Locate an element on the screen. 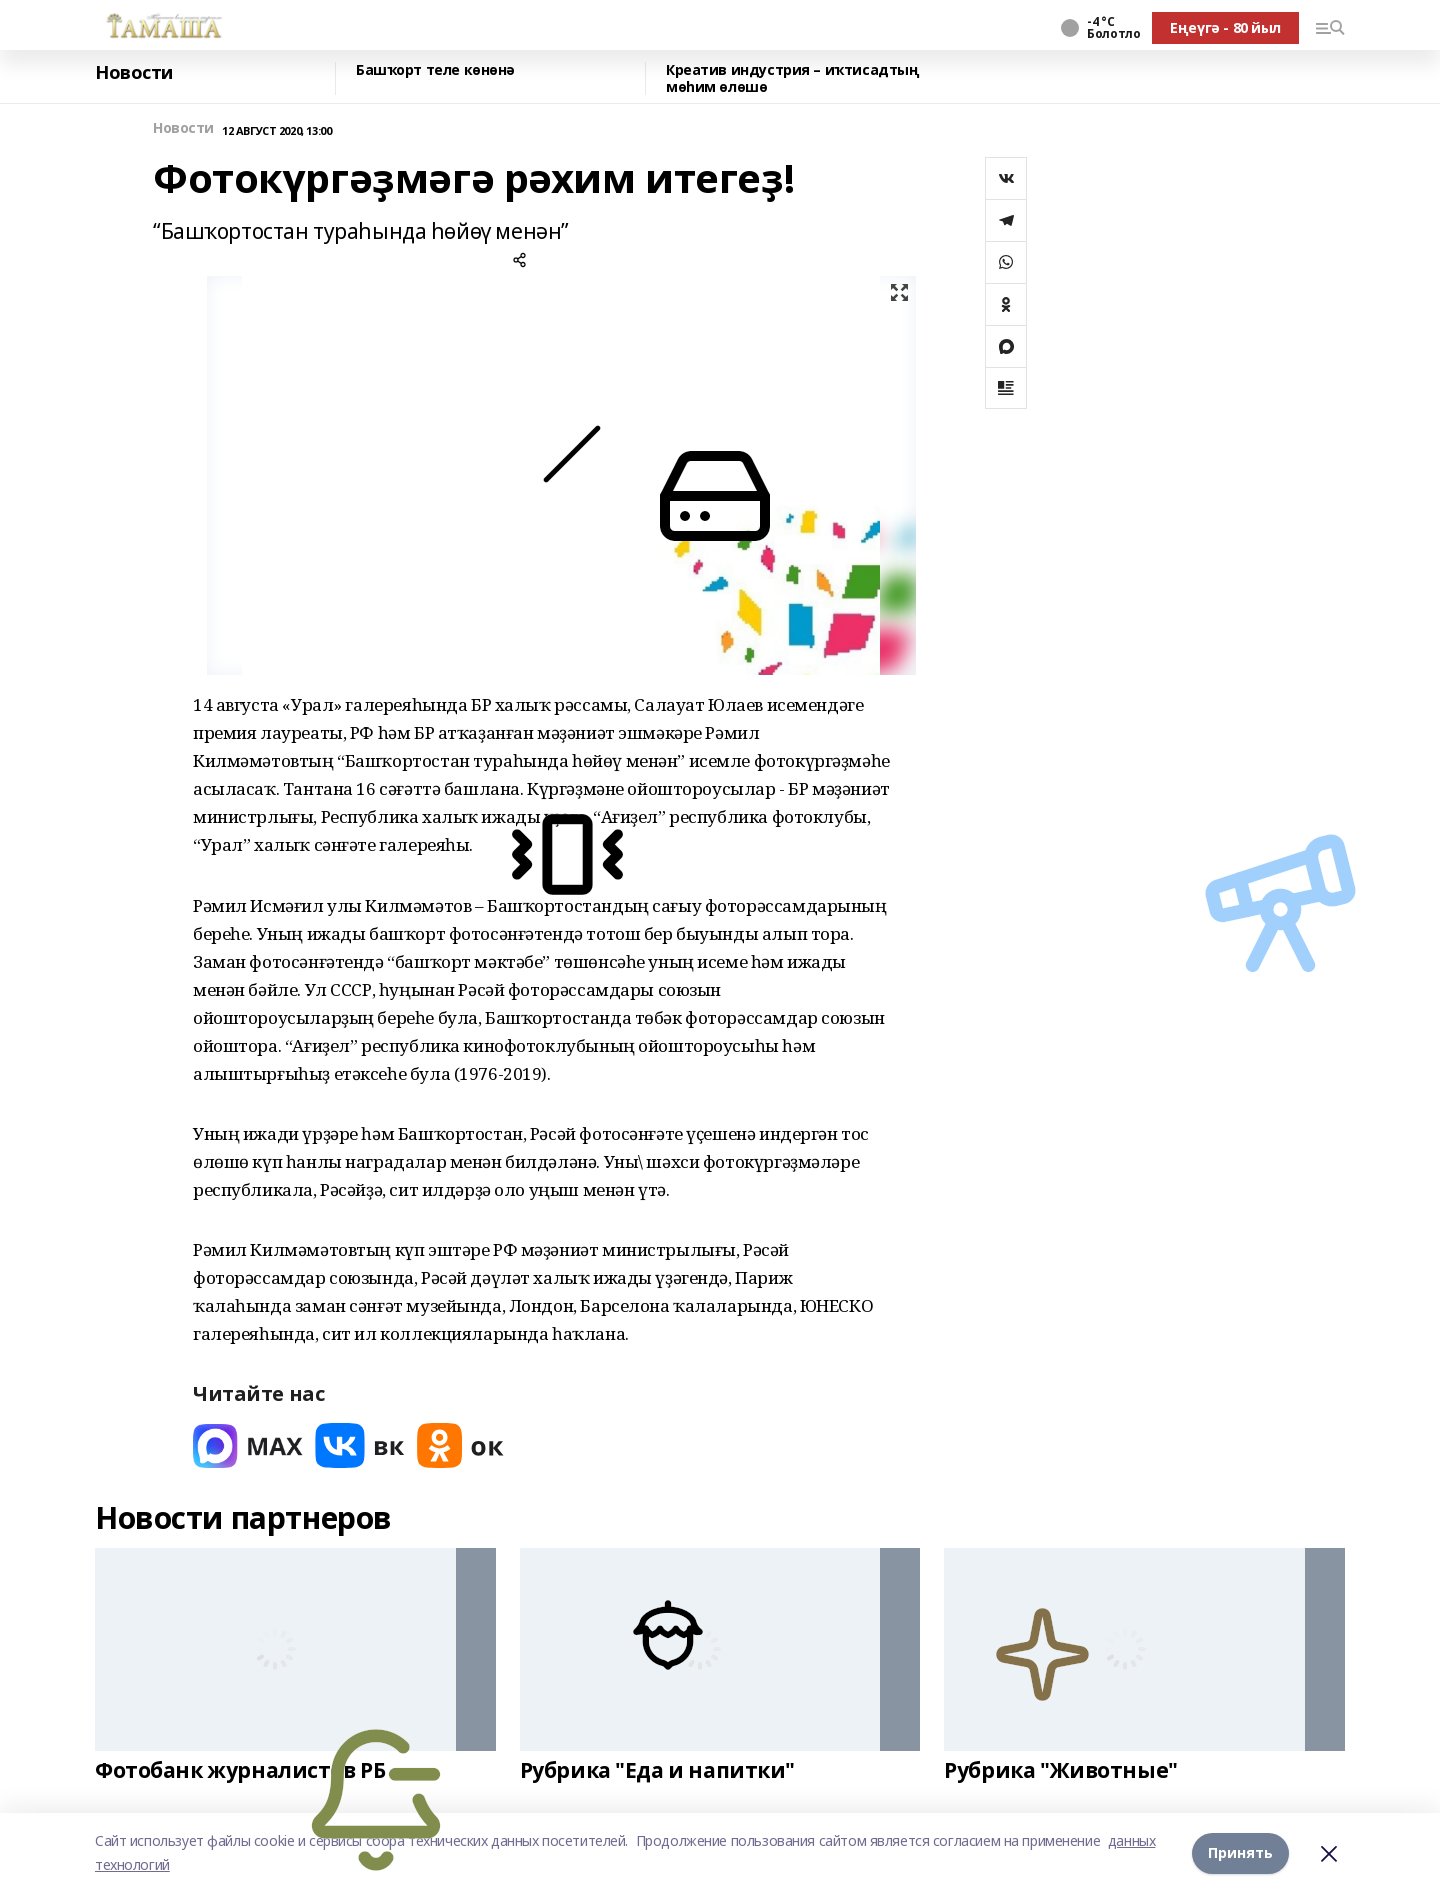 This screenshot has width=1440, height=1893. explore or discover new content is located at coordinates (1280, 902).